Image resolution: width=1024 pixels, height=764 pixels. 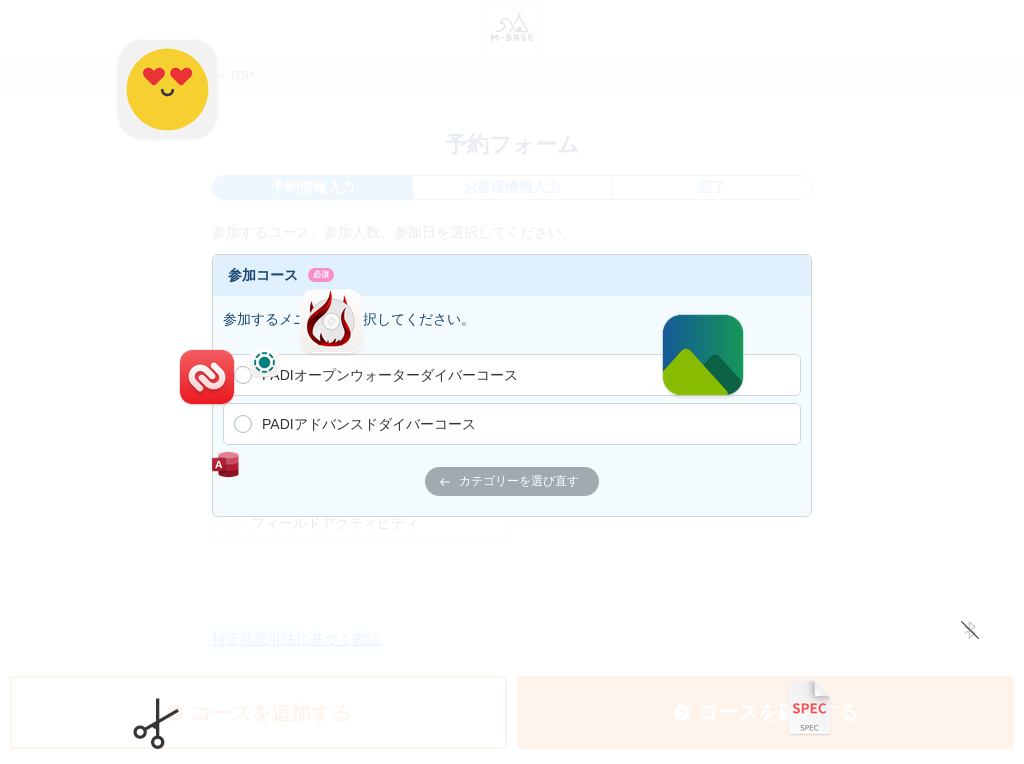 What do you see at coordinates (167, 89) in the screenshot?
I see `access social features in the software center` at bounding box center [167, 89].